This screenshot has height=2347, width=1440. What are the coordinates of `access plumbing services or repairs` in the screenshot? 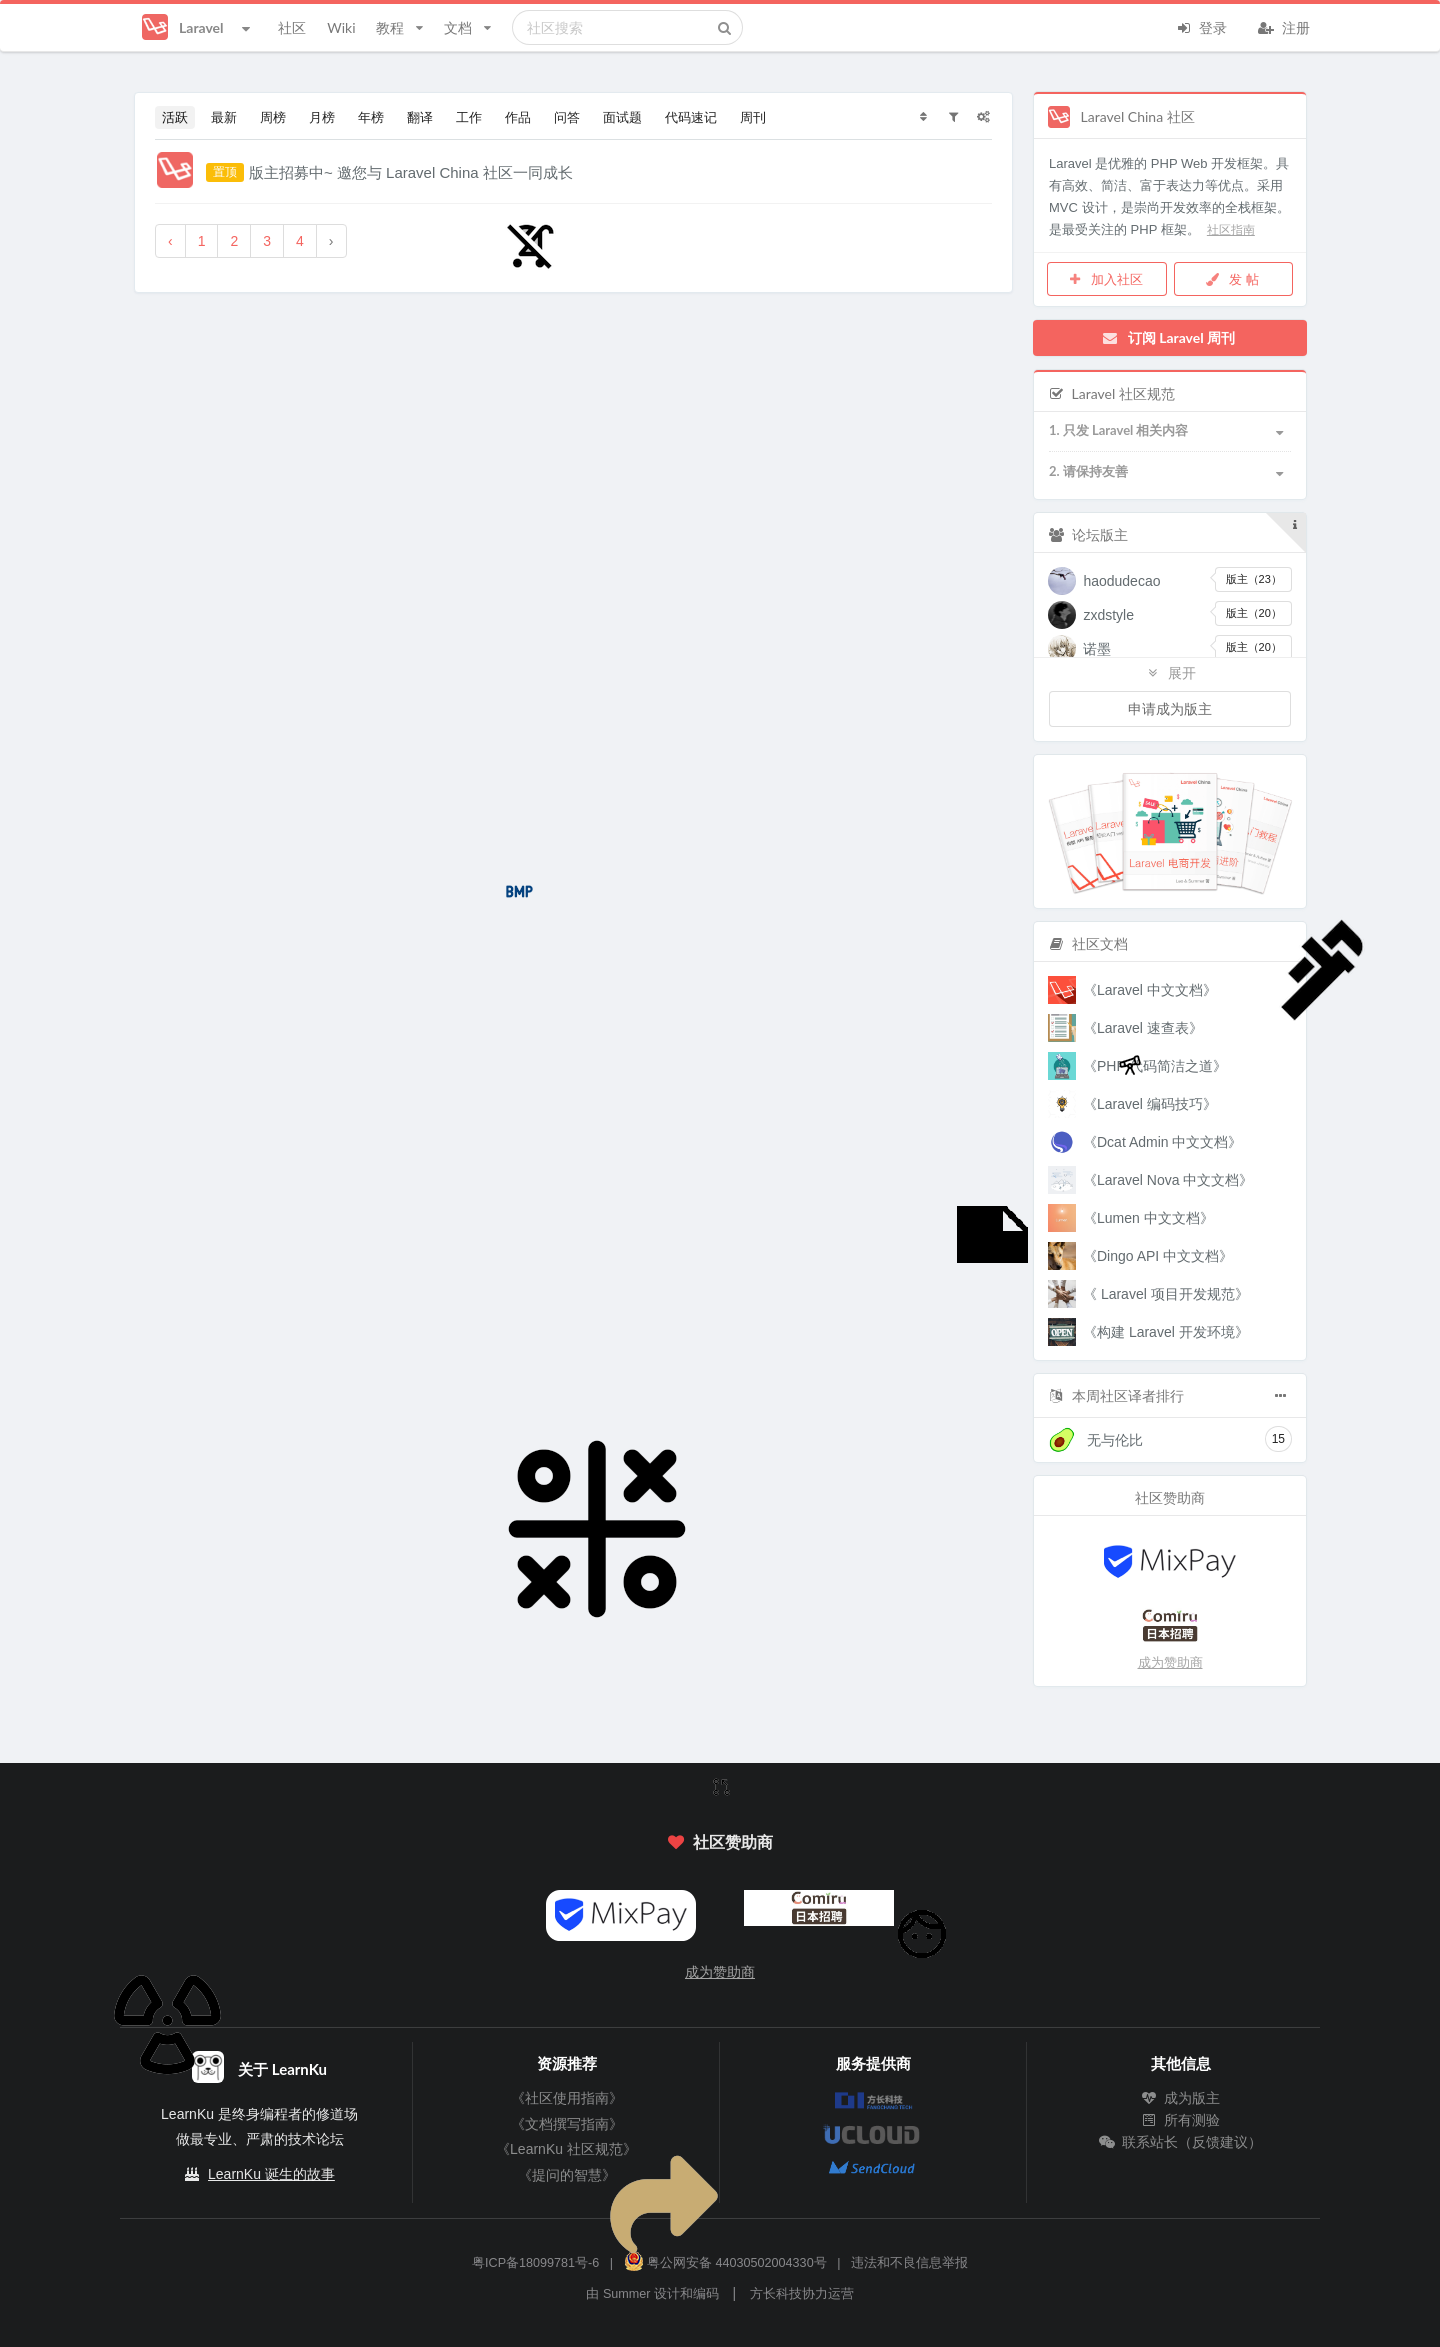 It's located at (1322, 970).